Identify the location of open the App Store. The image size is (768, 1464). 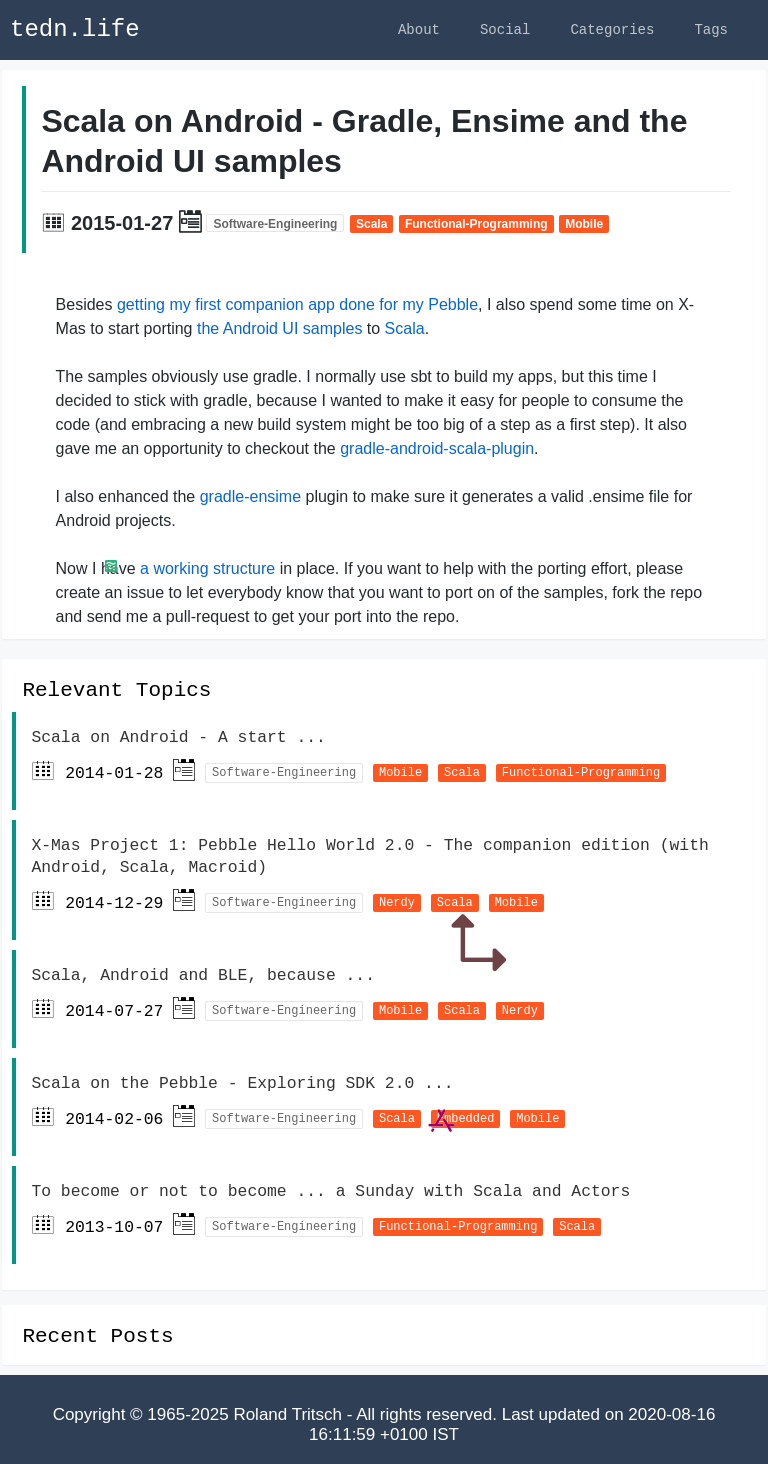
(441, 1121).